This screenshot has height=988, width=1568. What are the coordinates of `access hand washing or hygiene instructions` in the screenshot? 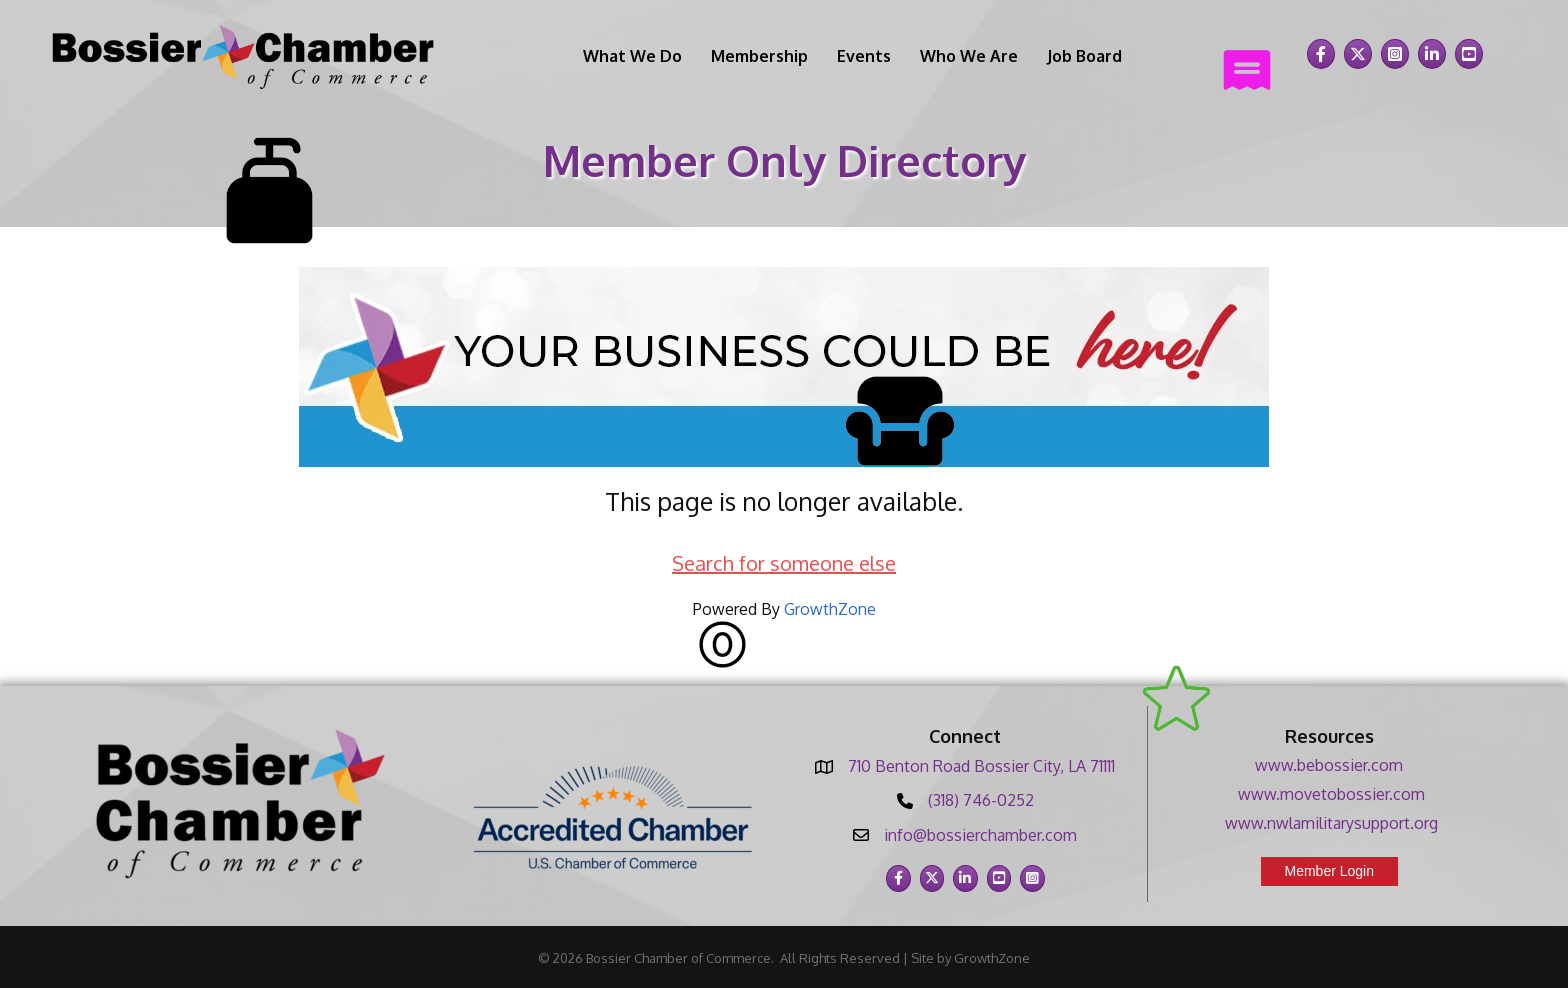 It's located at (269, 192).